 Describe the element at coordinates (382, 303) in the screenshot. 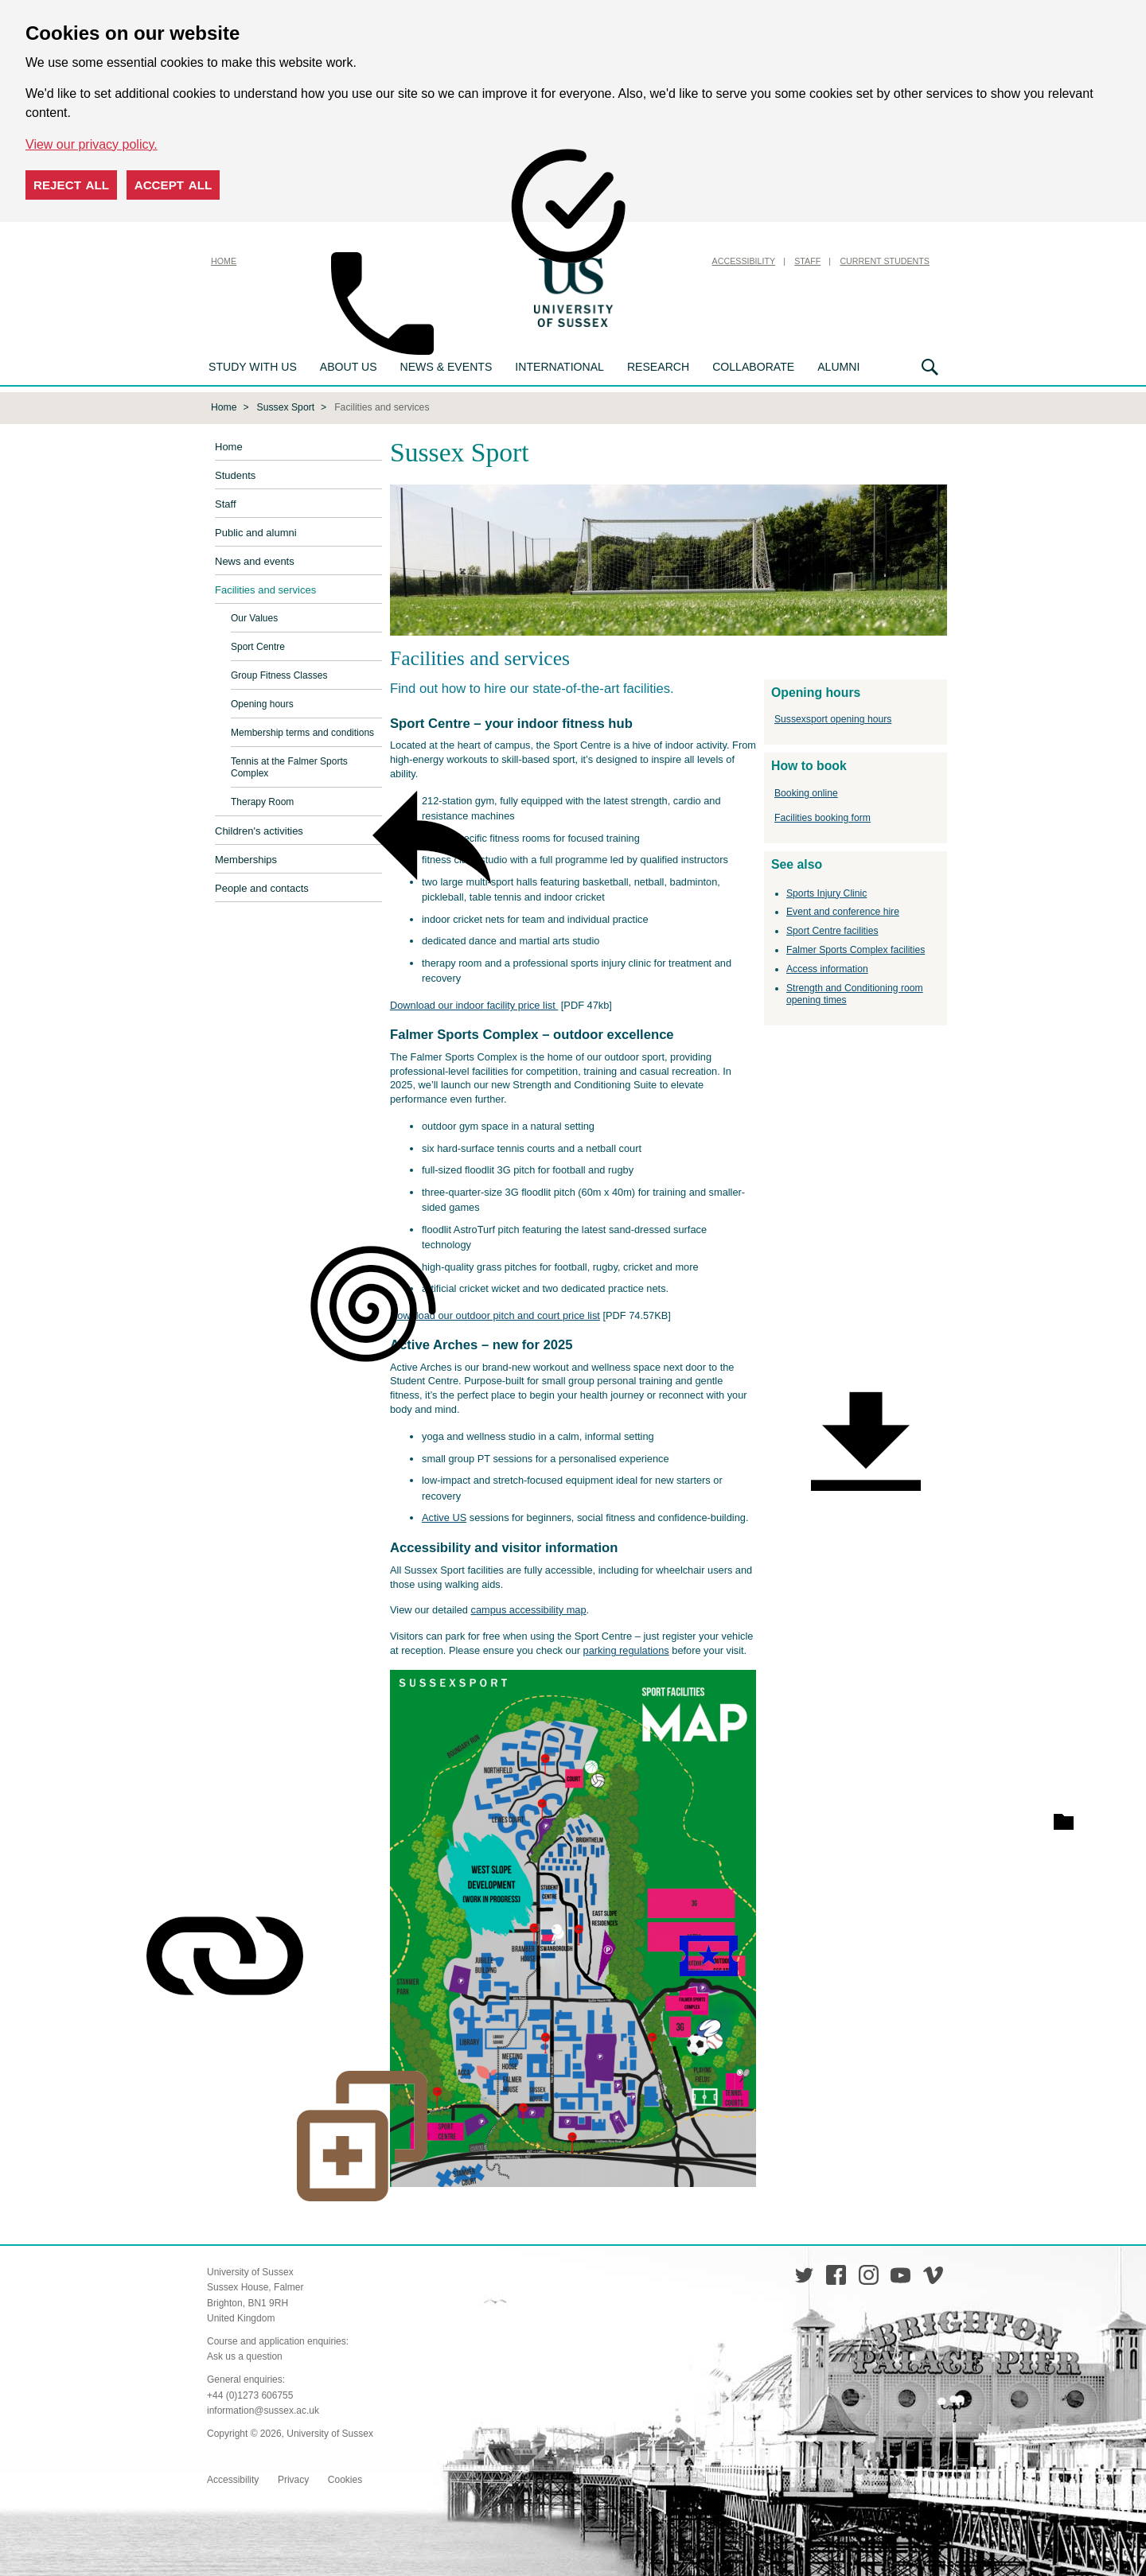

I see `make a phone call` at that location.